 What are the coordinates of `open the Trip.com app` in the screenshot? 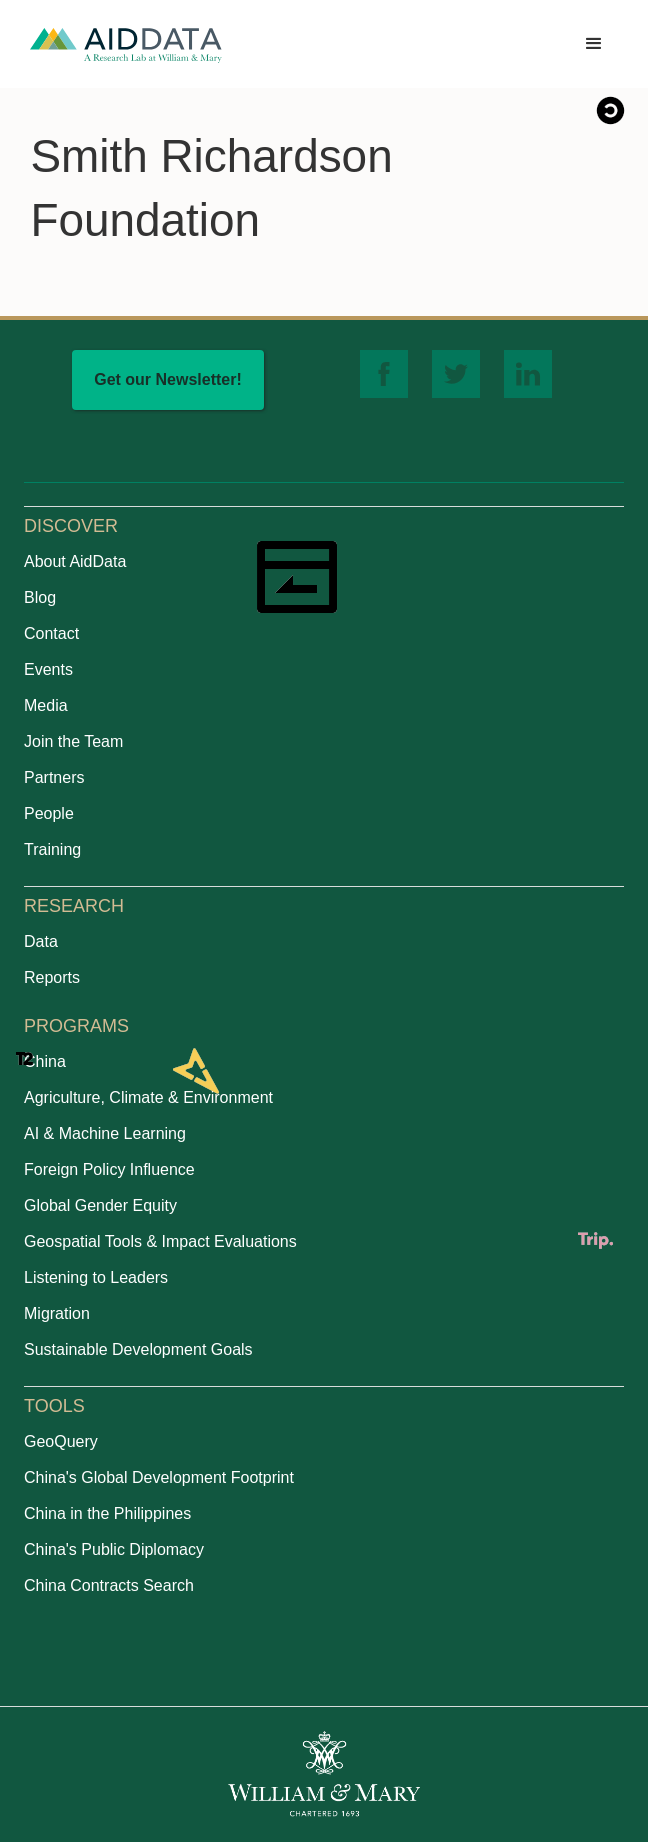 It's located at (595, 1240).